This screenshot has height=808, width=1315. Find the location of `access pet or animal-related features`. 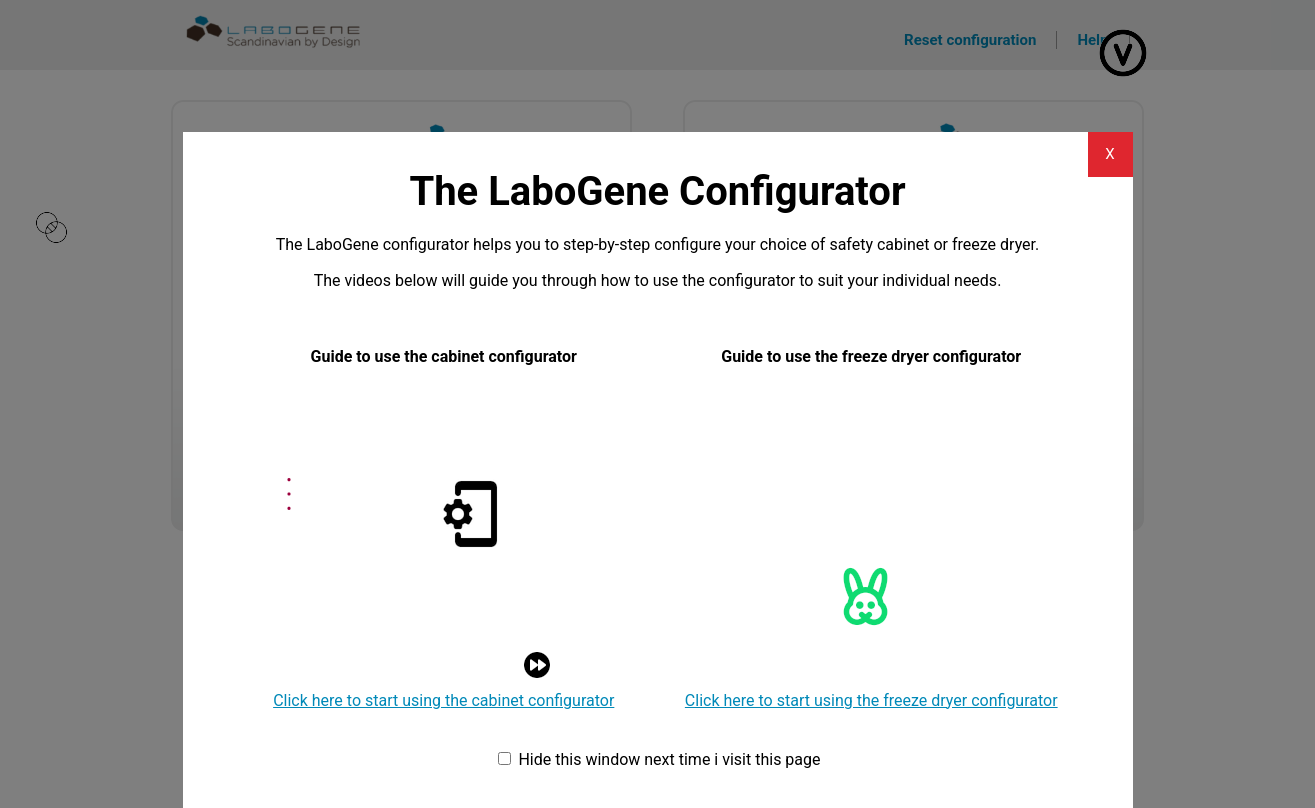

access pet or animal-related features is located at coordinates (865, 597).